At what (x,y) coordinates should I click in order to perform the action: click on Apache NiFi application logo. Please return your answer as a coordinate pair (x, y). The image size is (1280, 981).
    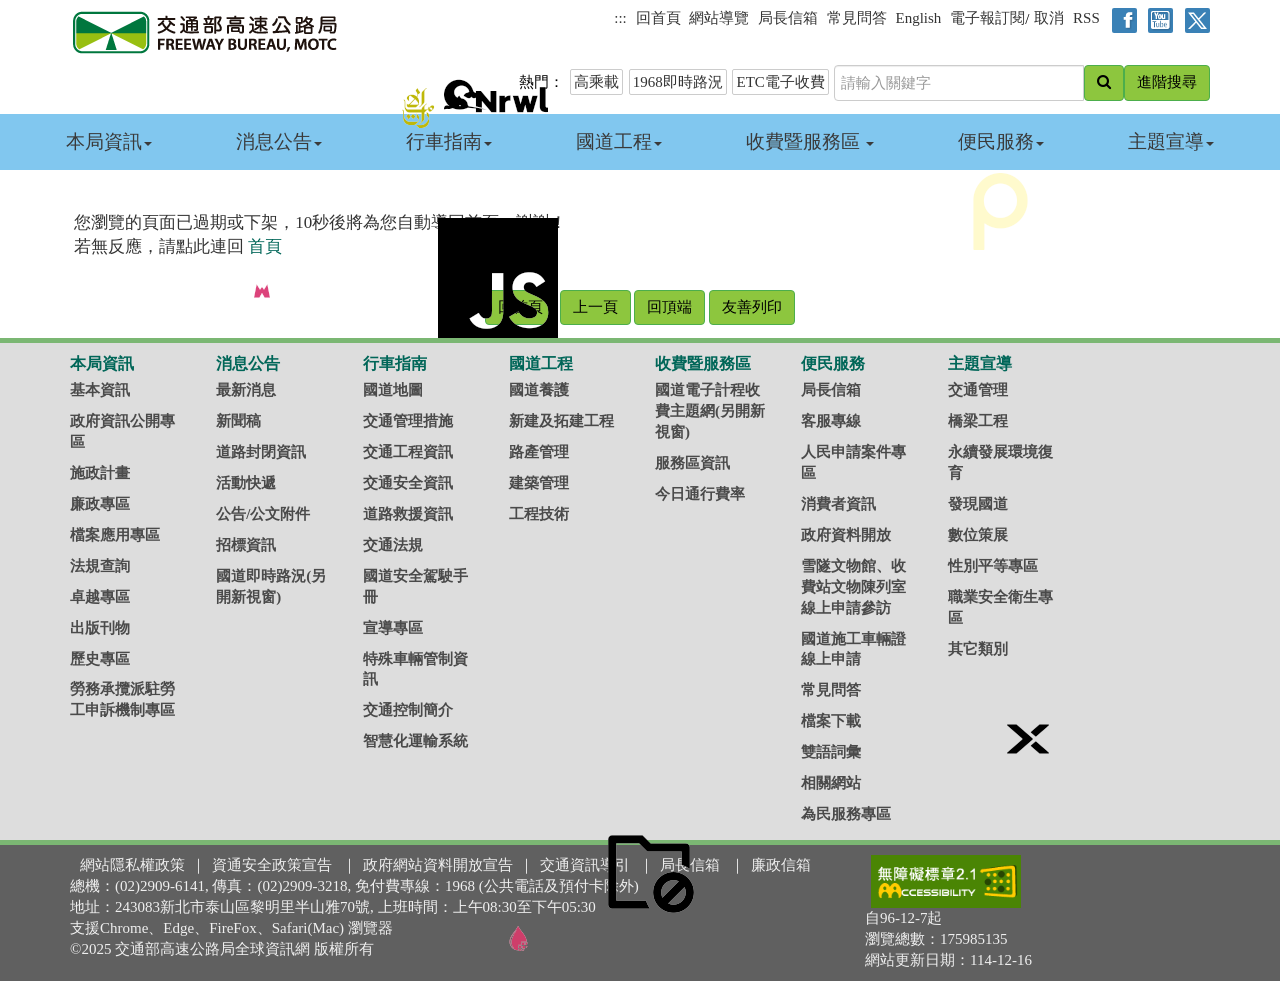
    Looking at the image, I should click on (518, 938).